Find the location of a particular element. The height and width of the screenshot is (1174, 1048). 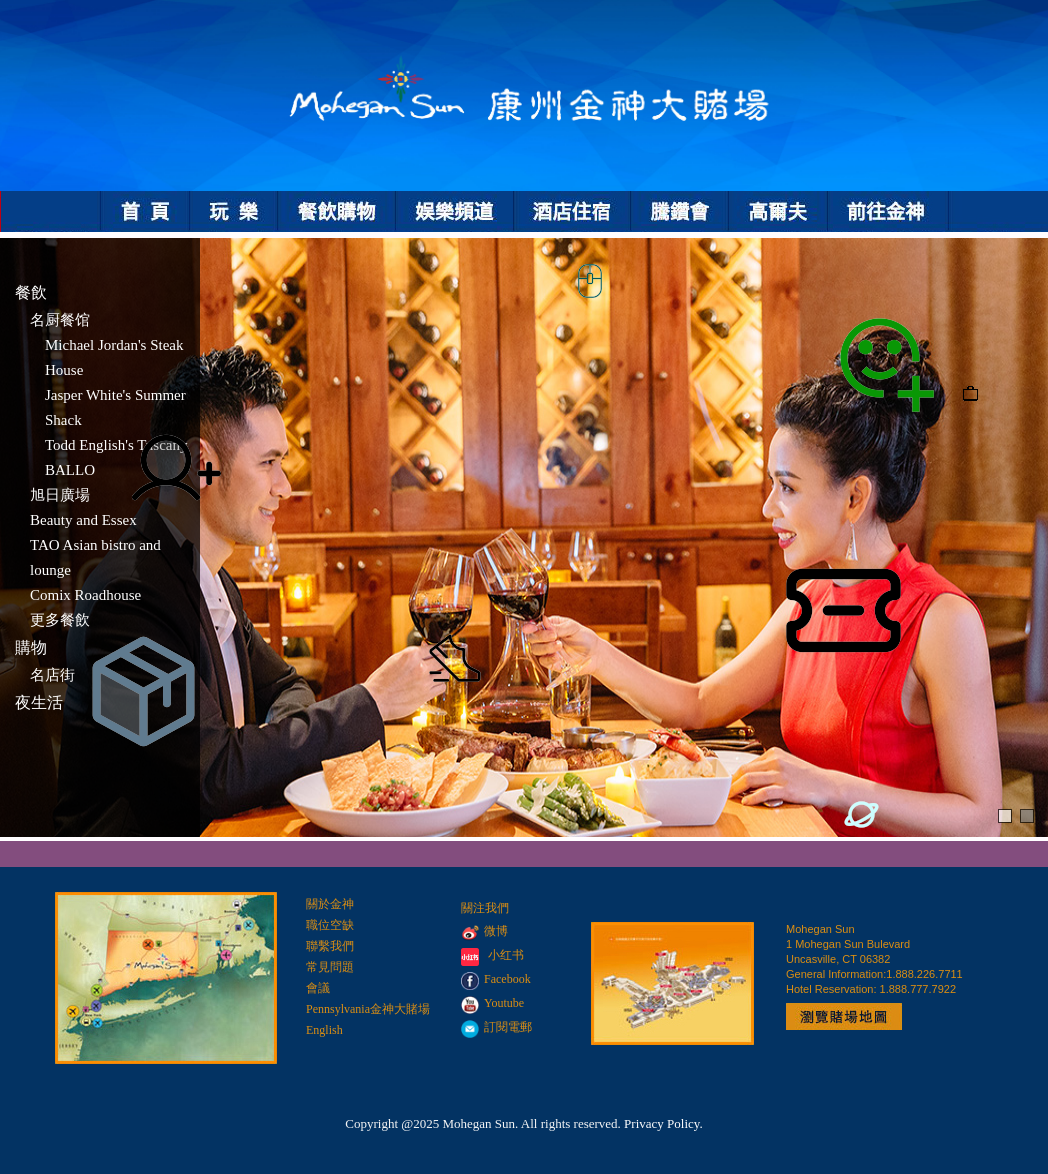

remove a ticket from your collection is located at coordinates (843, 610).